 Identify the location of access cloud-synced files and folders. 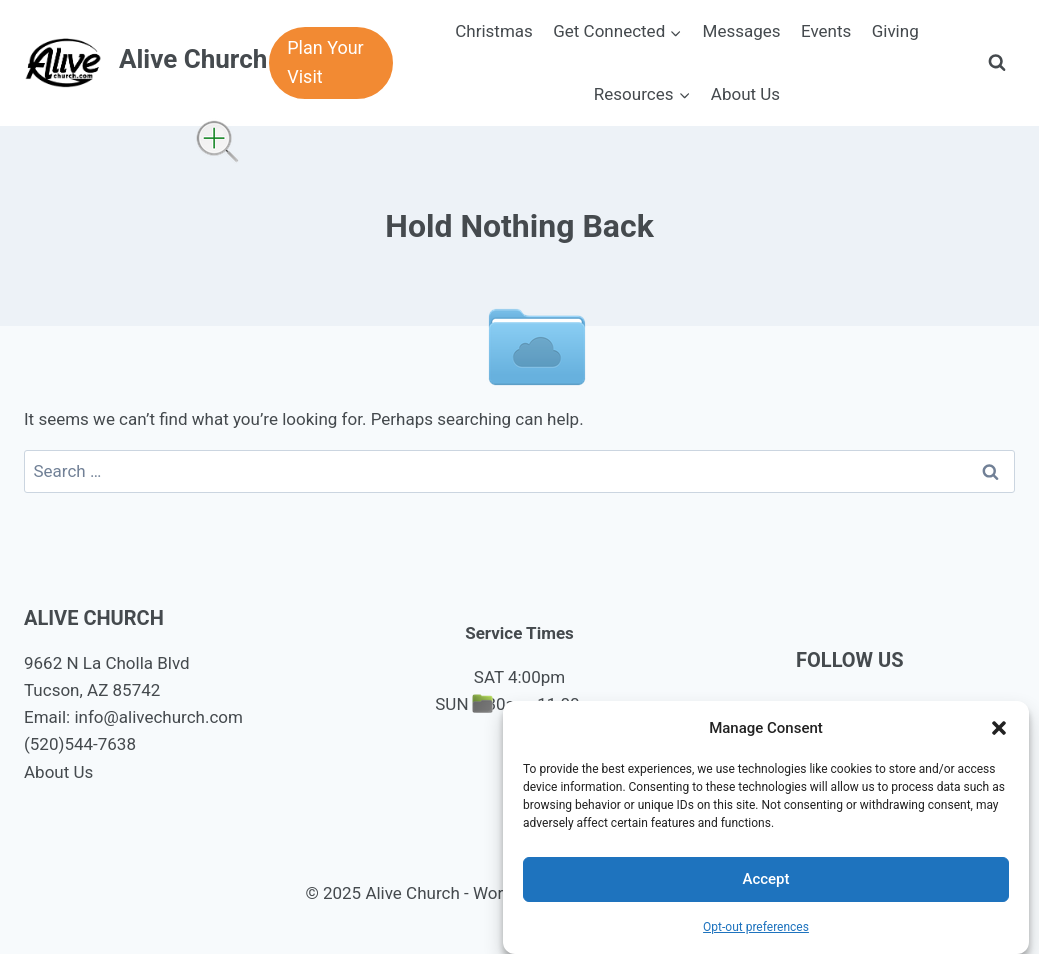
(537, 347).